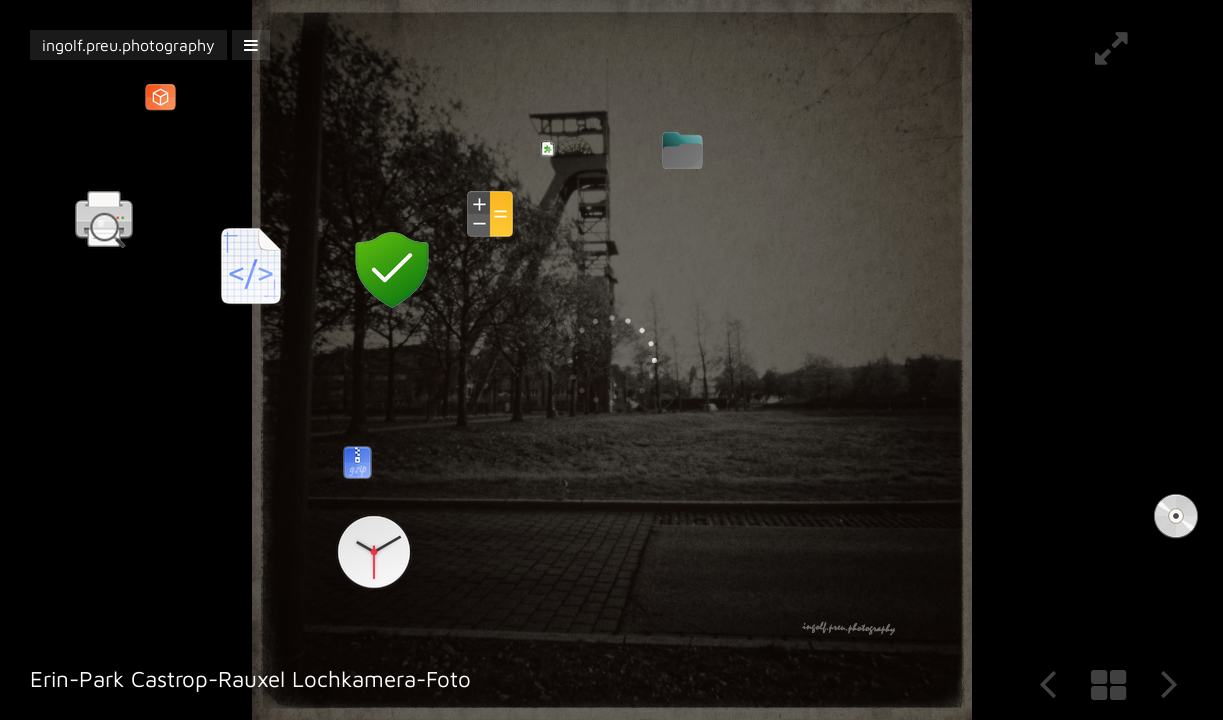  I want to click on open a 3D model file in STL format, so click(160, 96).